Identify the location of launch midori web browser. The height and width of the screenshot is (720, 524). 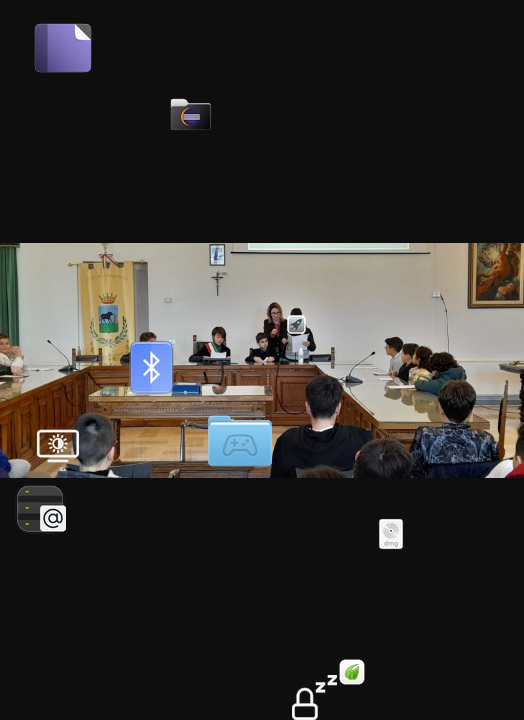
(352, 672).